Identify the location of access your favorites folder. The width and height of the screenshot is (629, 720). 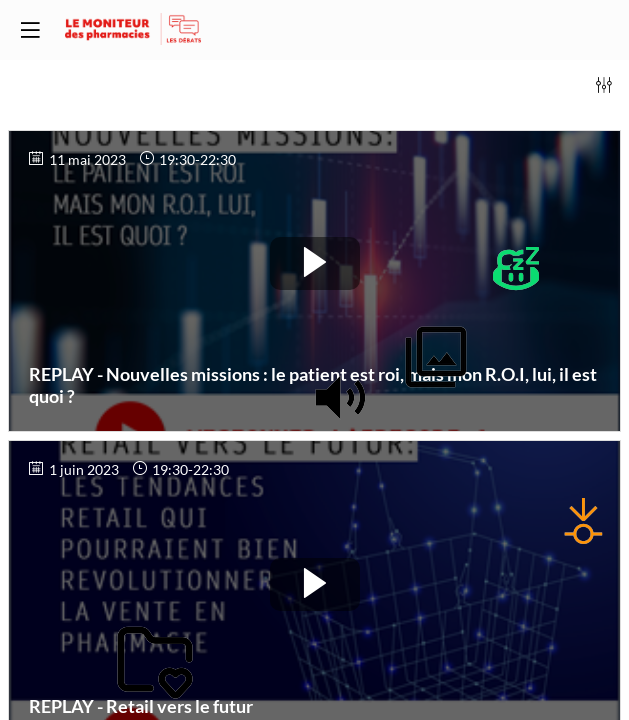
(155, 661).